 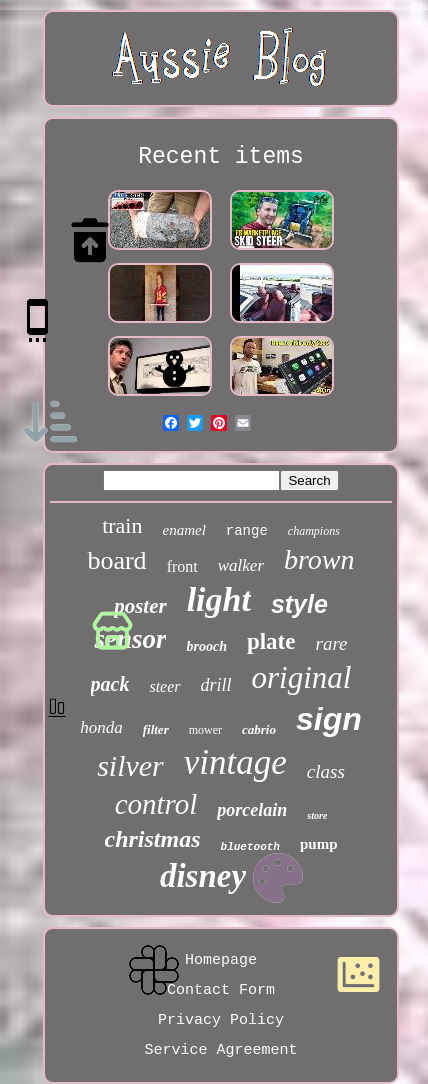 I want to click on winter or holiday-themed content indicator, so click(x=174, y=368).